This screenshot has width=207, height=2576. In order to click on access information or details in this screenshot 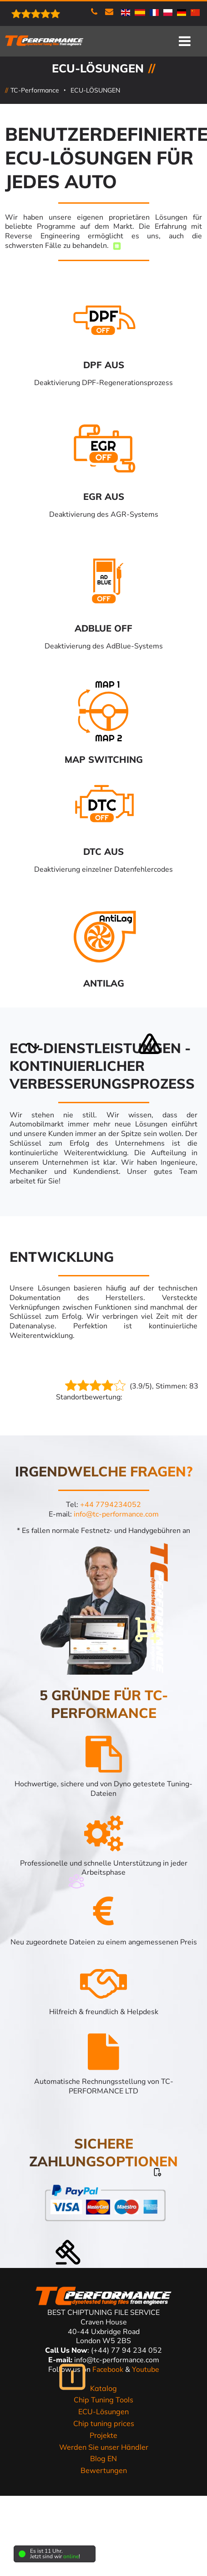, I will do `click(72, 2377)`.